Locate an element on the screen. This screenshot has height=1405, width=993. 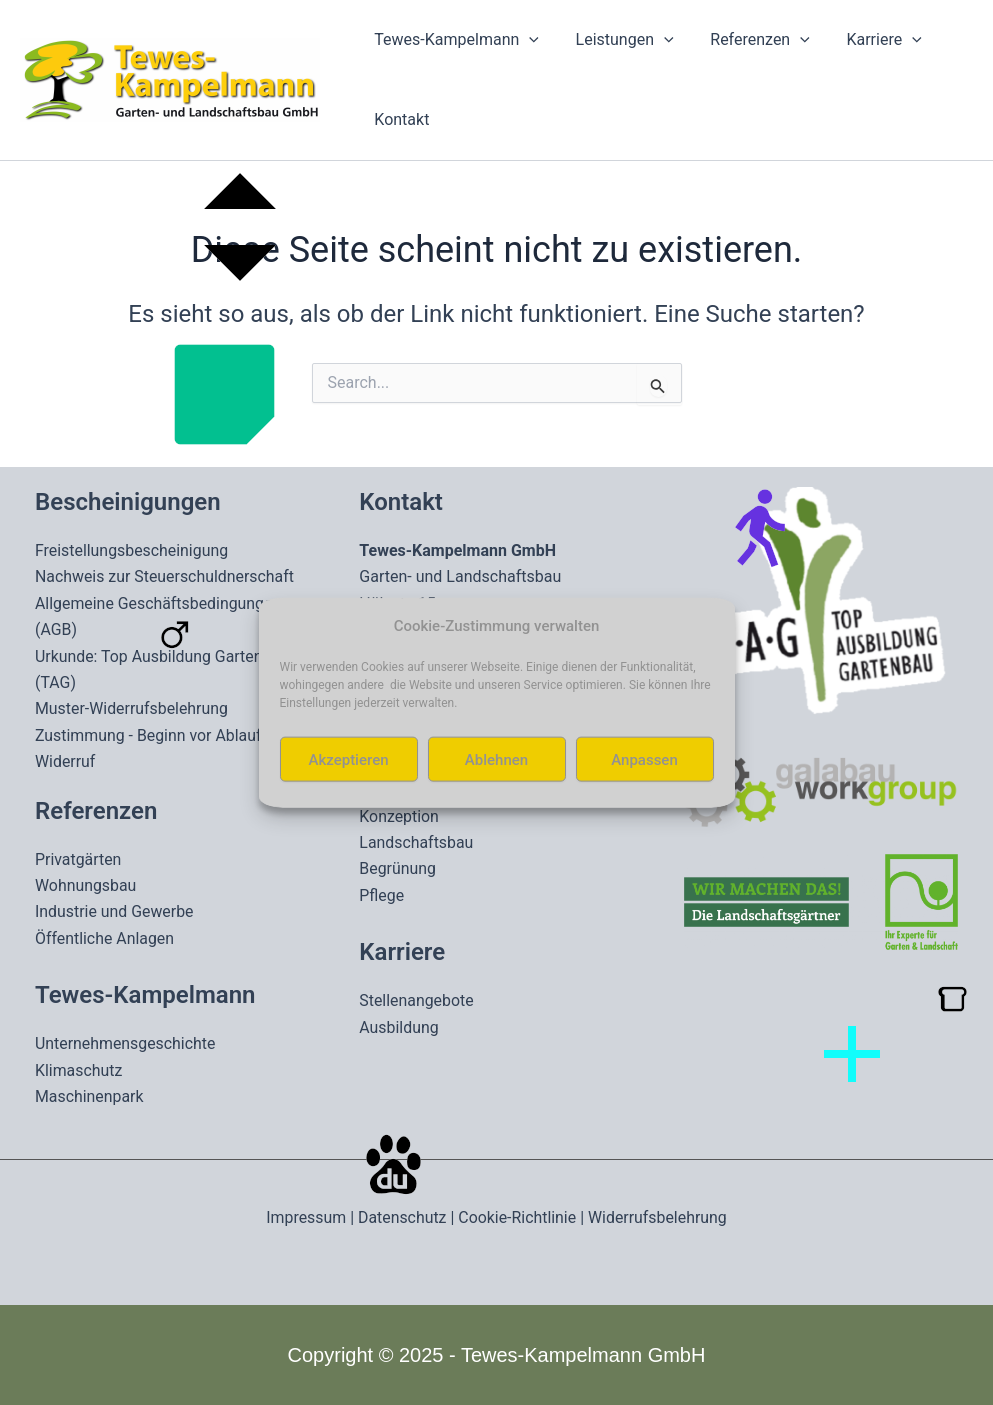
browse bakery or bread products is located at coordinates (952, 998).